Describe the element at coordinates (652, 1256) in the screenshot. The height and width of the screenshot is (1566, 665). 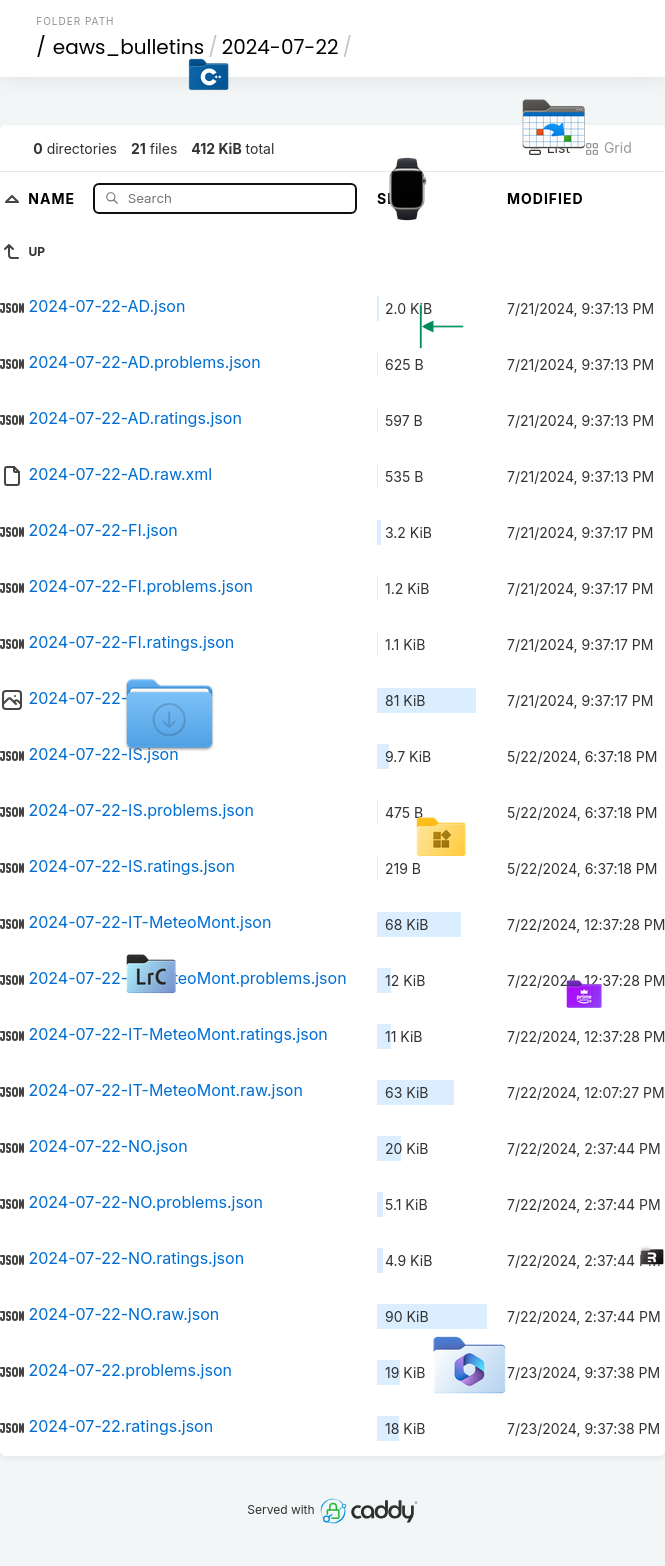
I see `open remix project folder` at that location.